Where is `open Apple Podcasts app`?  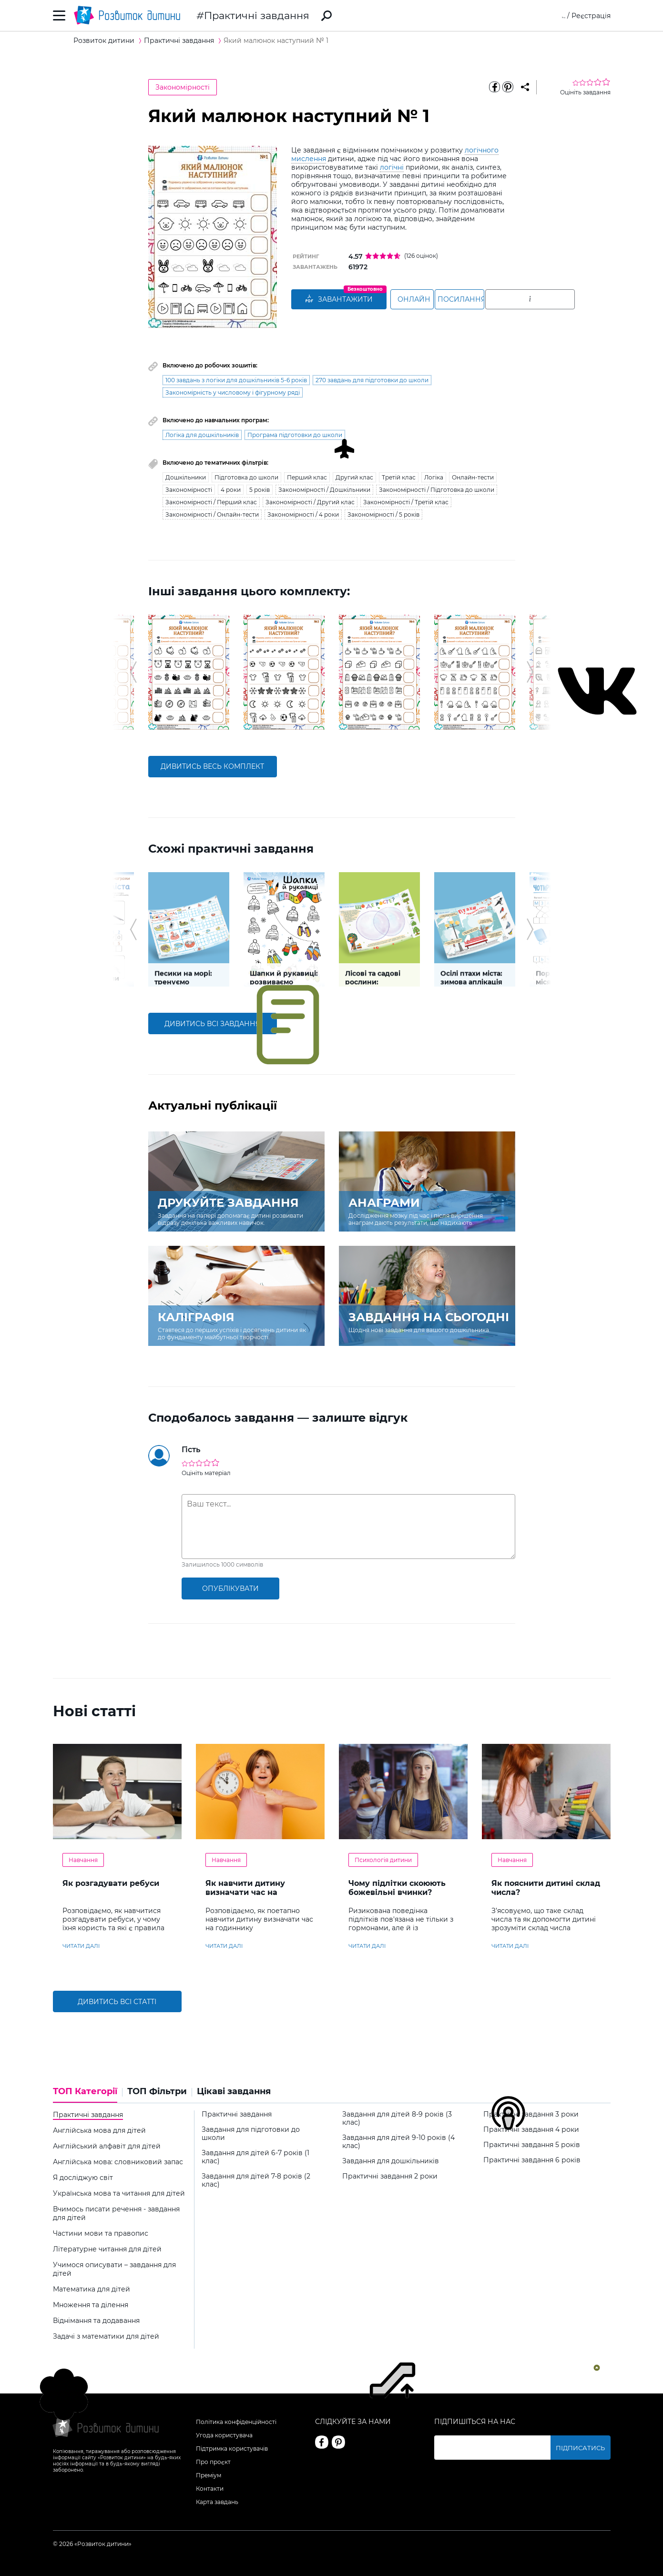
open Apple Podcasts app is located at coordinates (508, 2113).